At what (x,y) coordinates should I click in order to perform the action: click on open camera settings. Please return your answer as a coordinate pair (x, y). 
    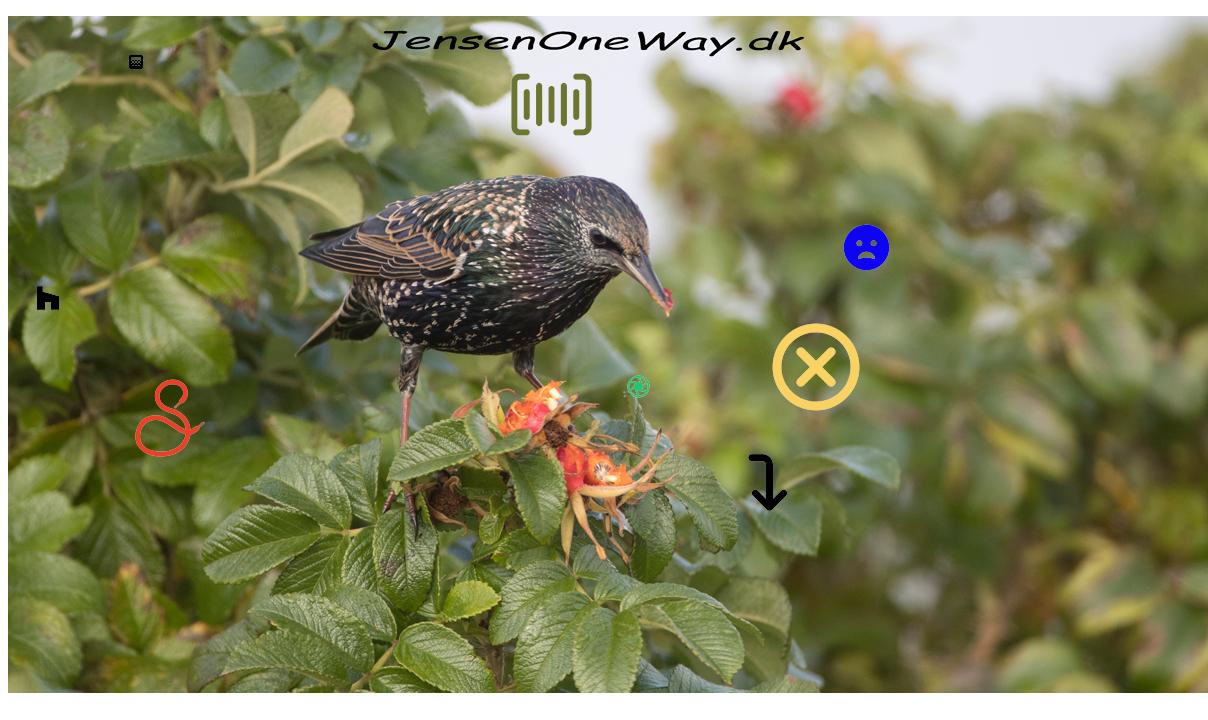
    Looking at the image, I should click on (638, 386).